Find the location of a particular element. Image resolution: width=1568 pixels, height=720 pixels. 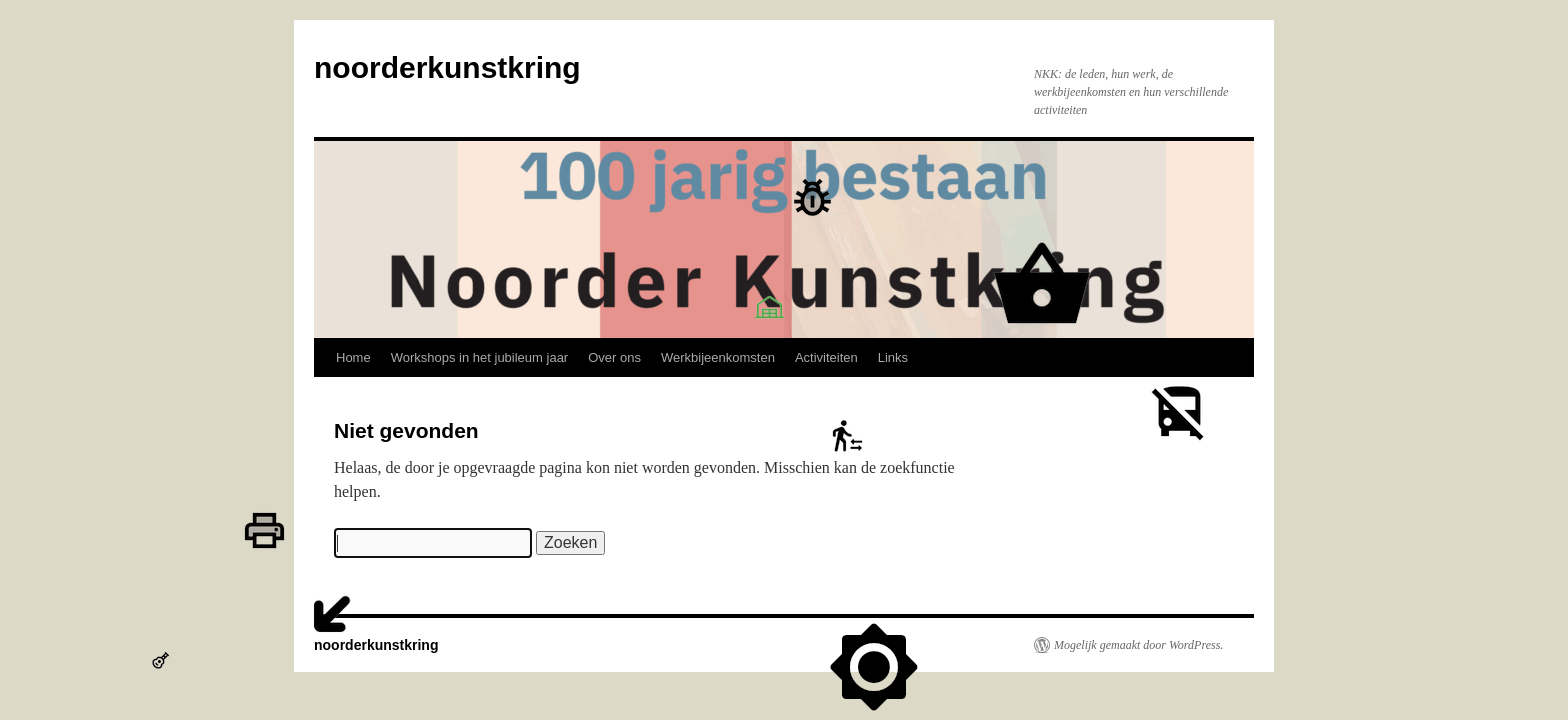

print current document or page is located at coordinates (264, 530).